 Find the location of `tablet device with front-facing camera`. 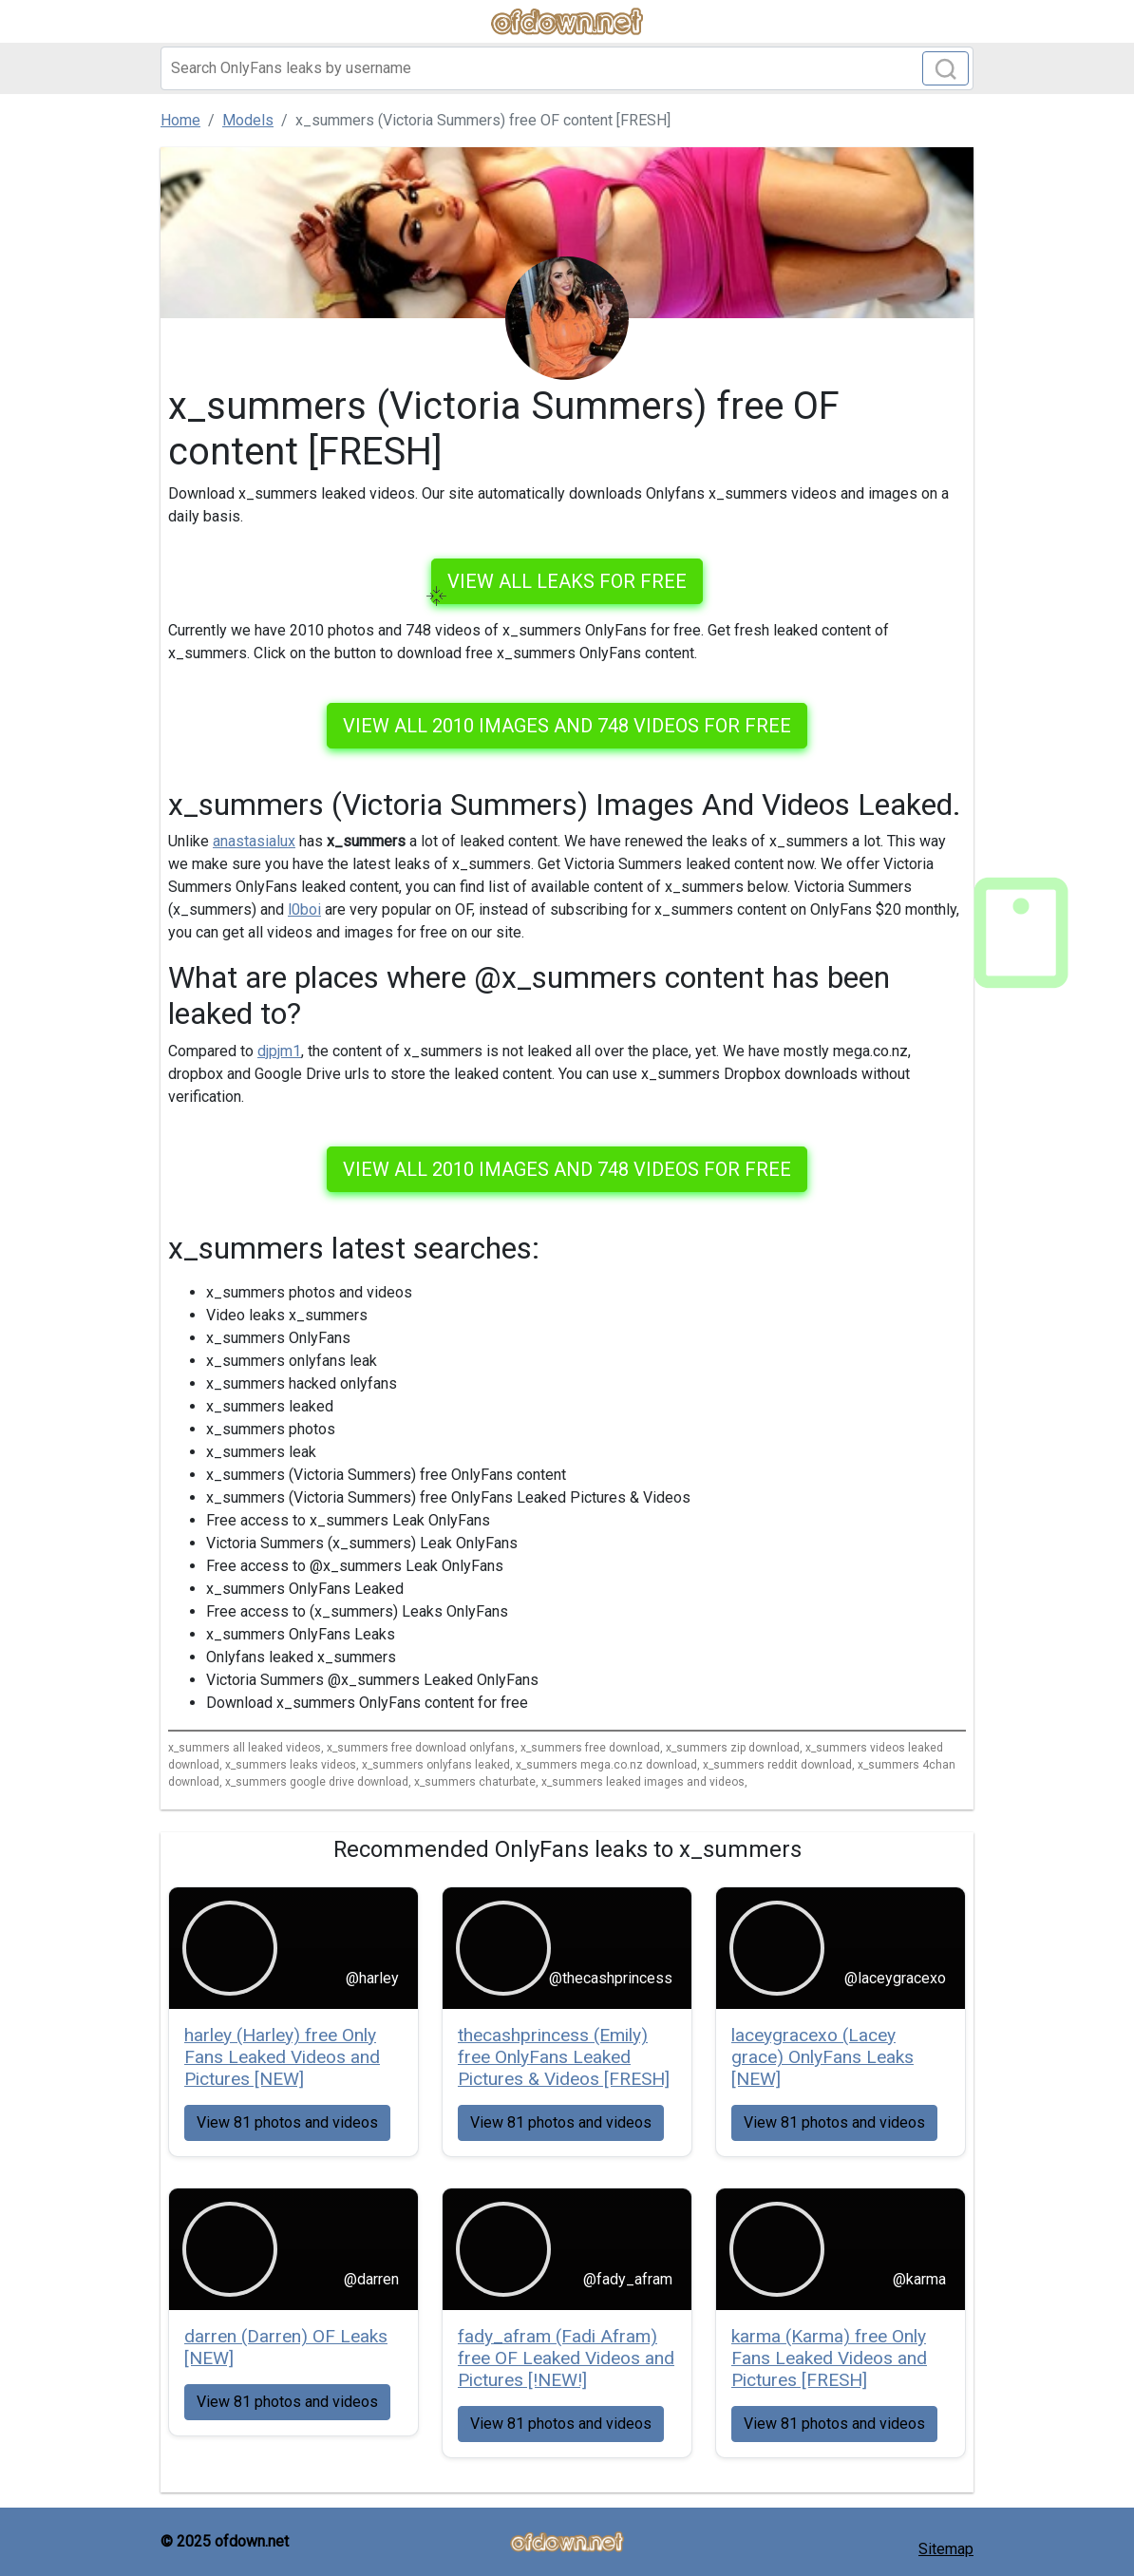

tablet device with front-facing camera is located at coordinates (1021, 933).